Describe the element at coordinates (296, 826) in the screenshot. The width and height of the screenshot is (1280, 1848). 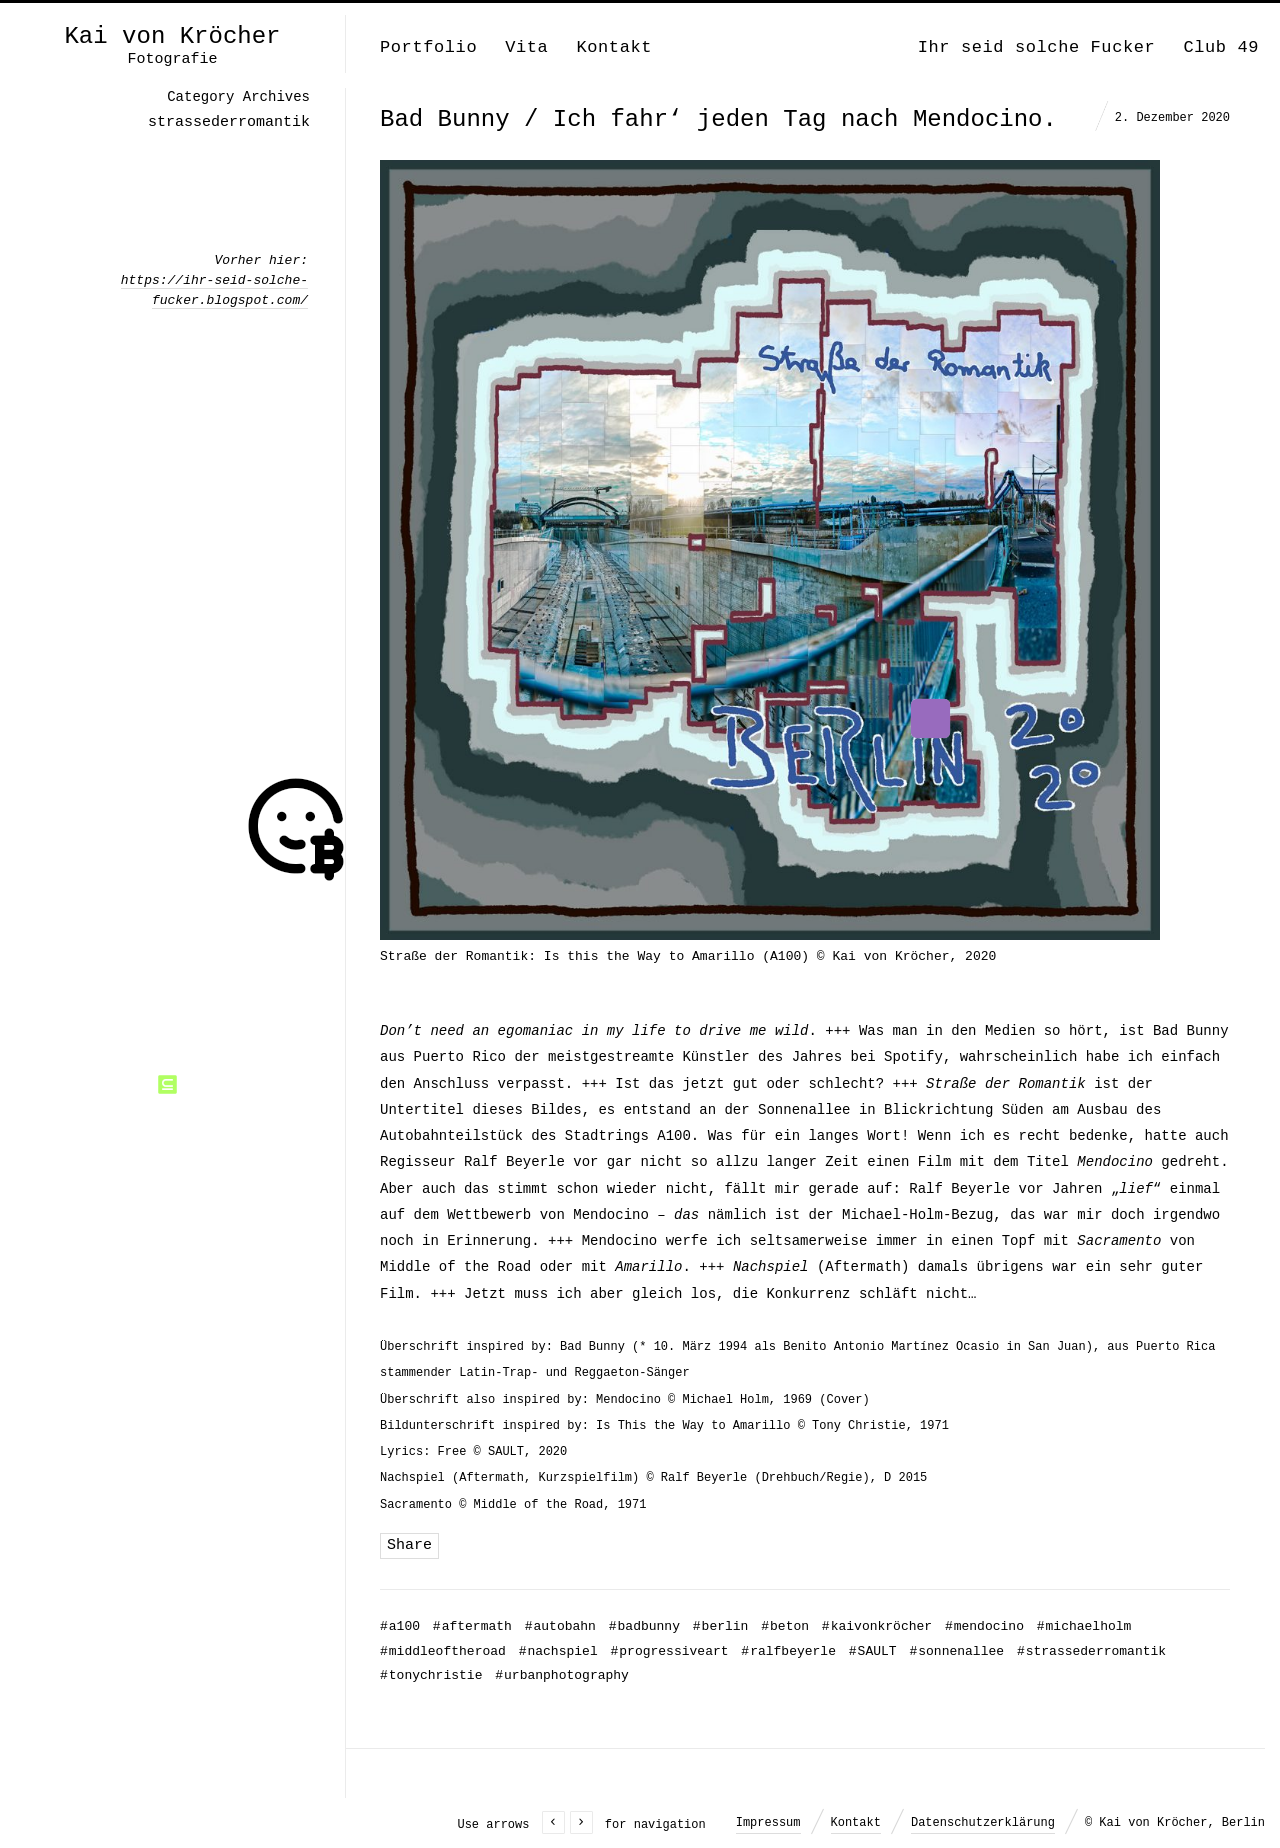
I see `view bitcoin wallet mood or status` at that location.